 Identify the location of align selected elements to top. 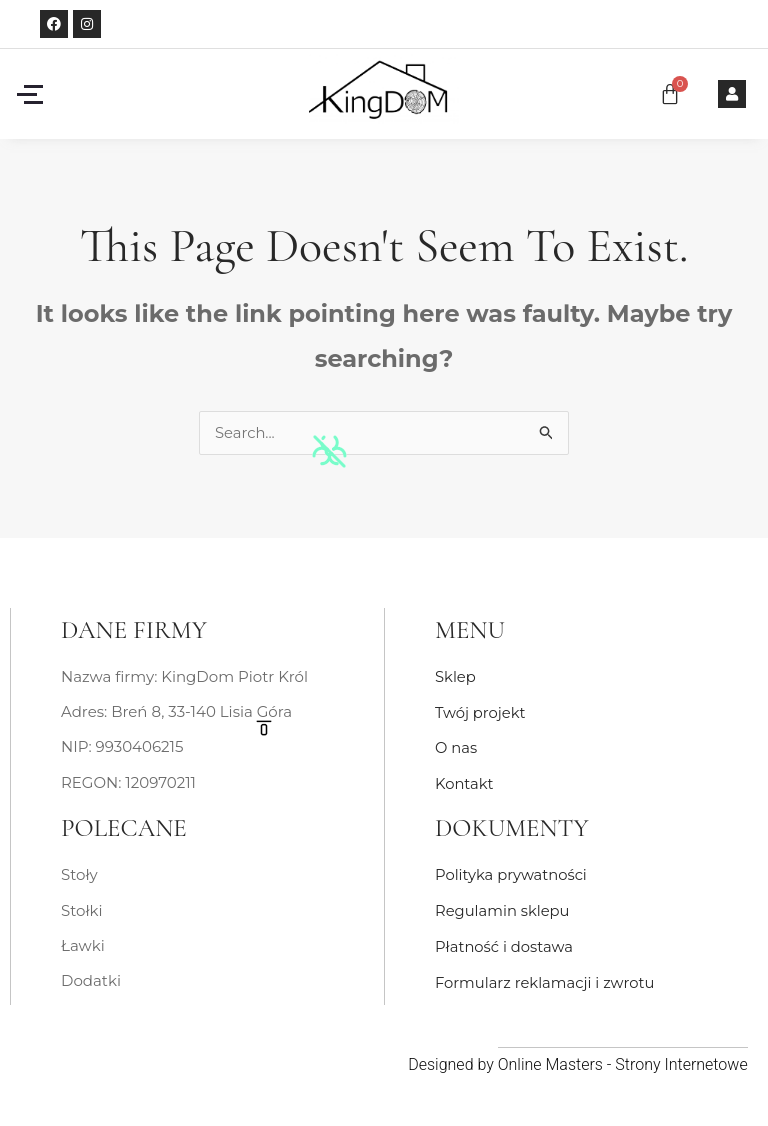
(264, 728).